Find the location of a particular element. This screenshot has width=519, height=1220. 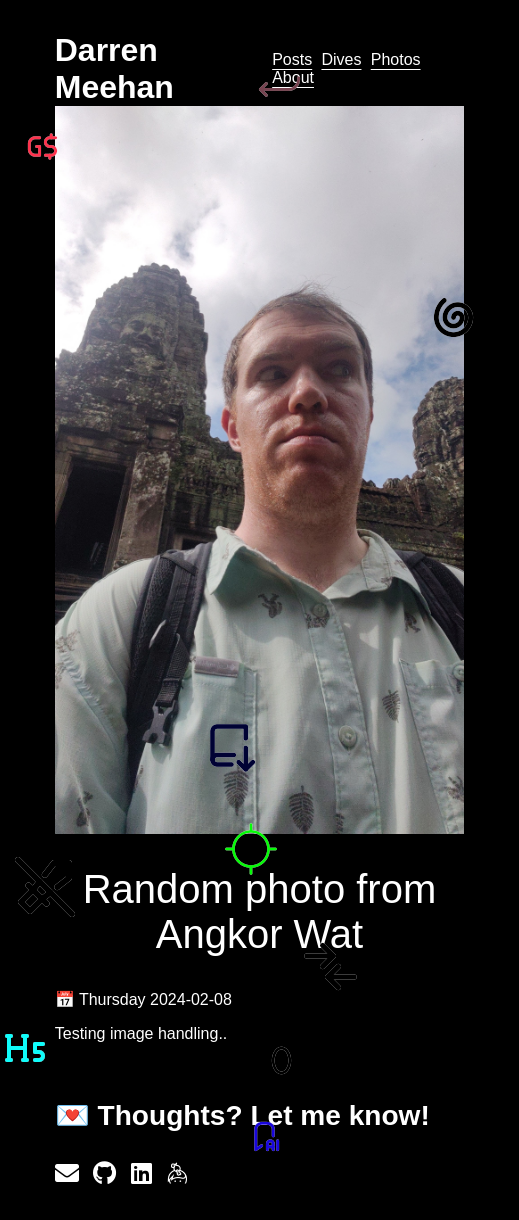

access current GPS location is located at coordinates (251, 849).